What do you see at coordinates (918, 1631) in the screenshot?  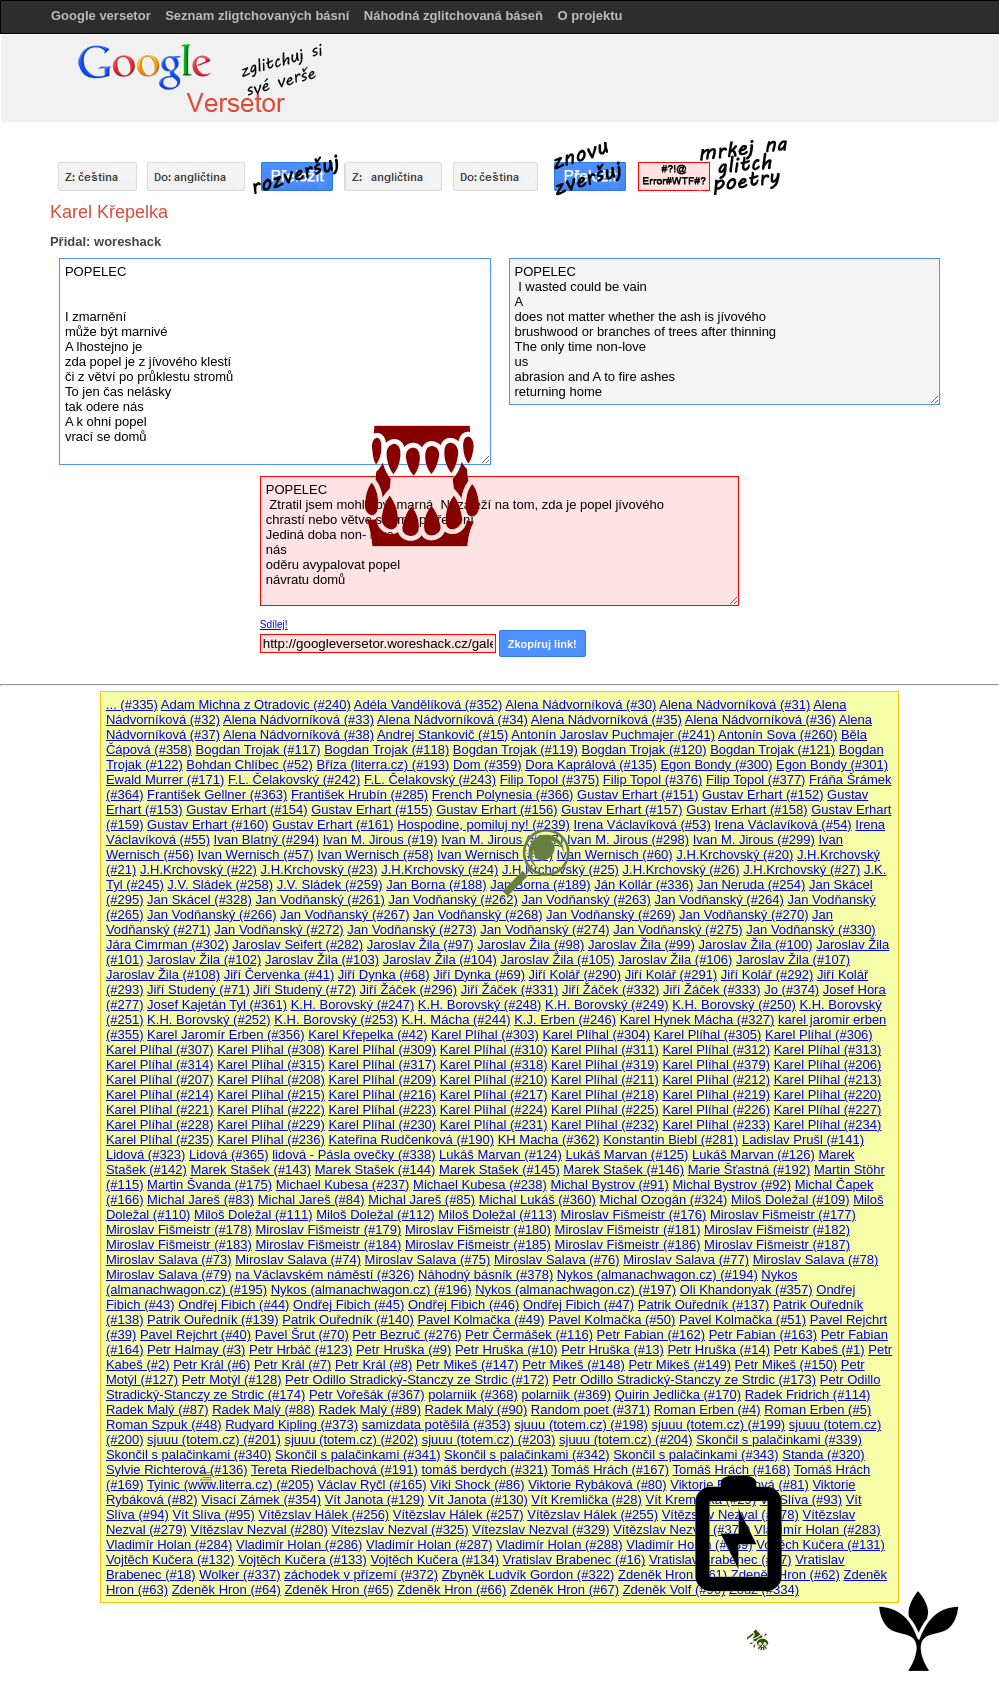 I see `indicates new growth or beginner status` at bounding box center [918, 1631].